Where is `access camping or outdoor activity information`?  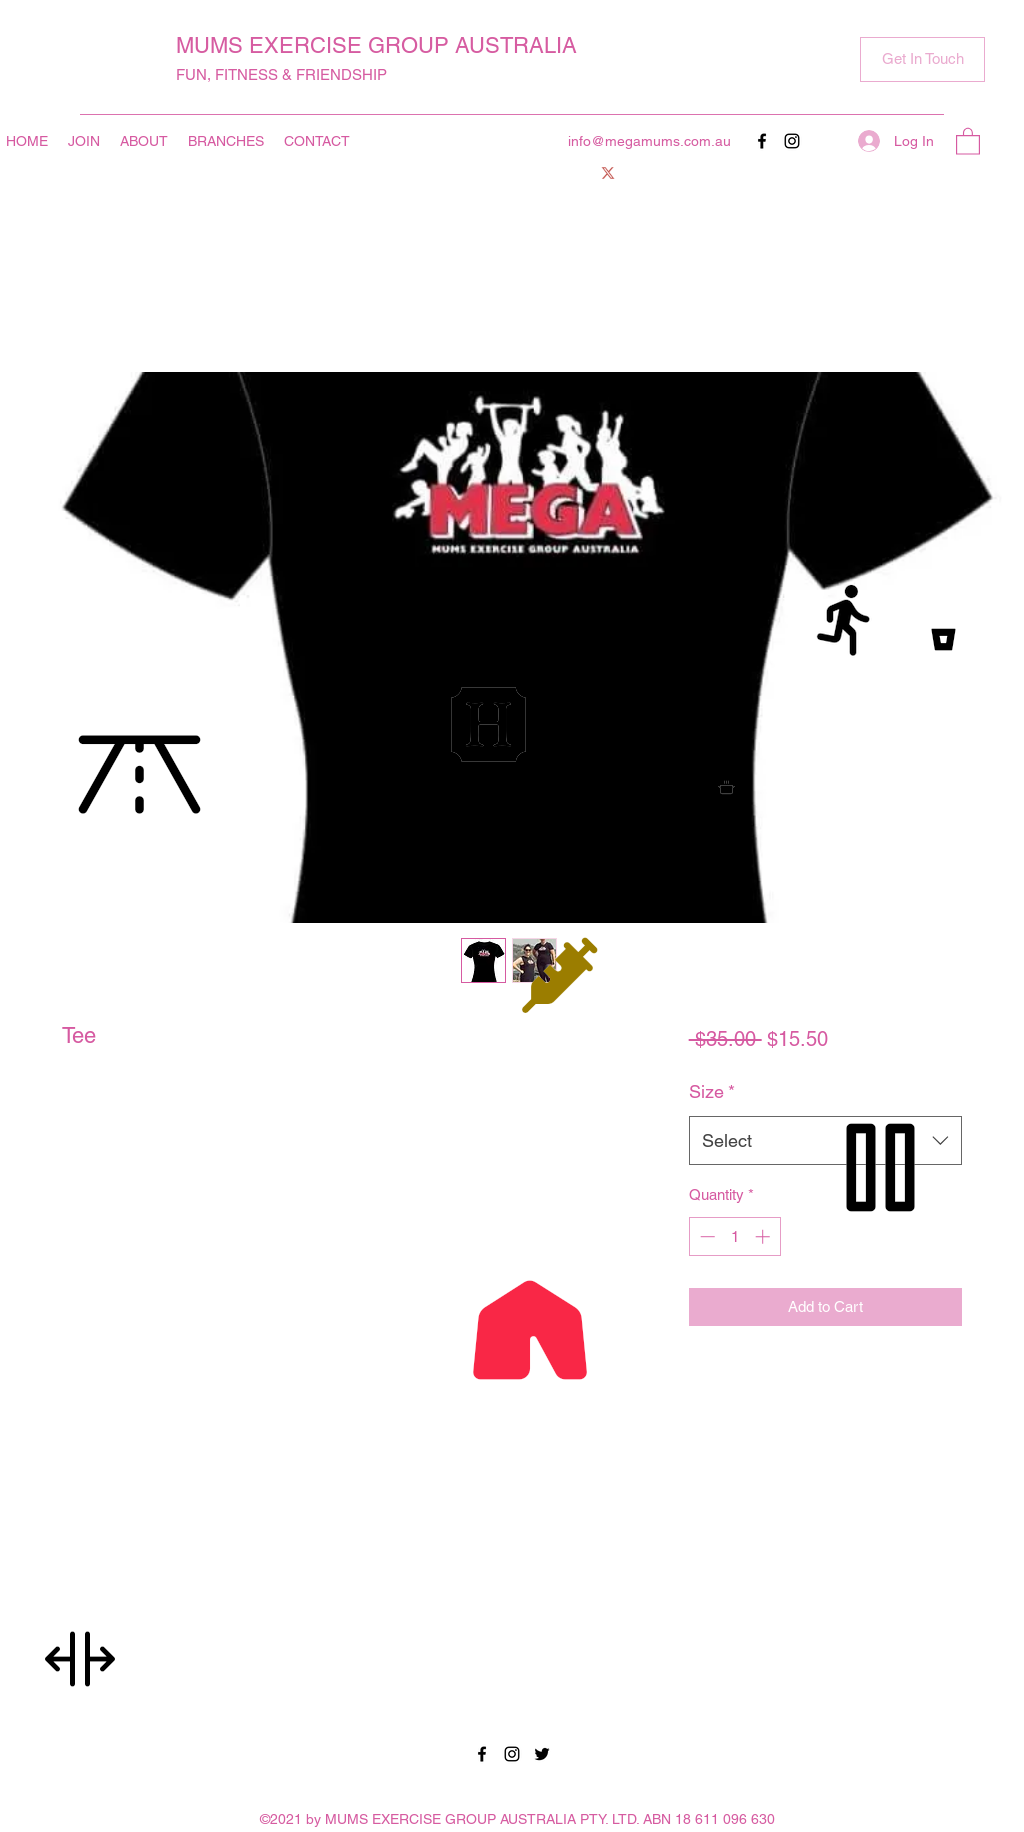
access camping or outdoor activity information is located at coordinates (530, 1329).